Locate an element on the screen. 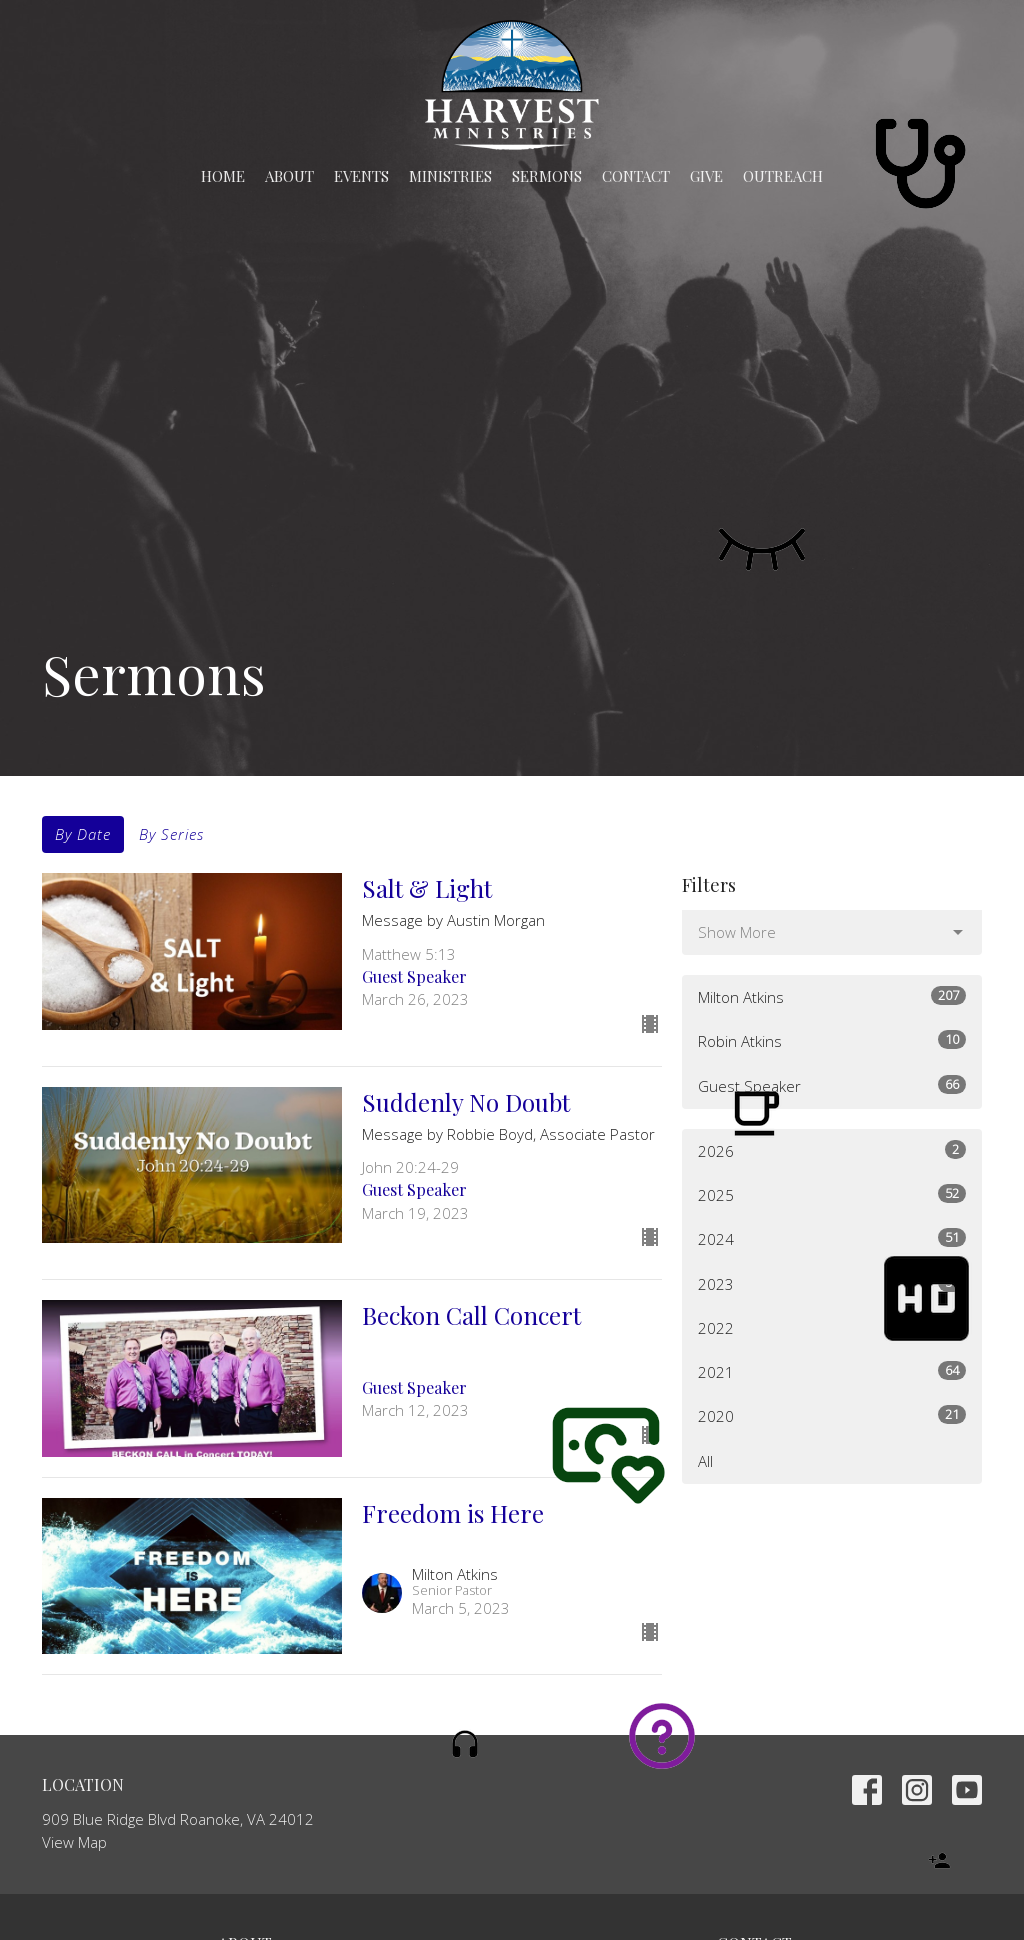 The image size is (1024, 1940). indicates high definition video quality available is located at coordinates (926, 1298).